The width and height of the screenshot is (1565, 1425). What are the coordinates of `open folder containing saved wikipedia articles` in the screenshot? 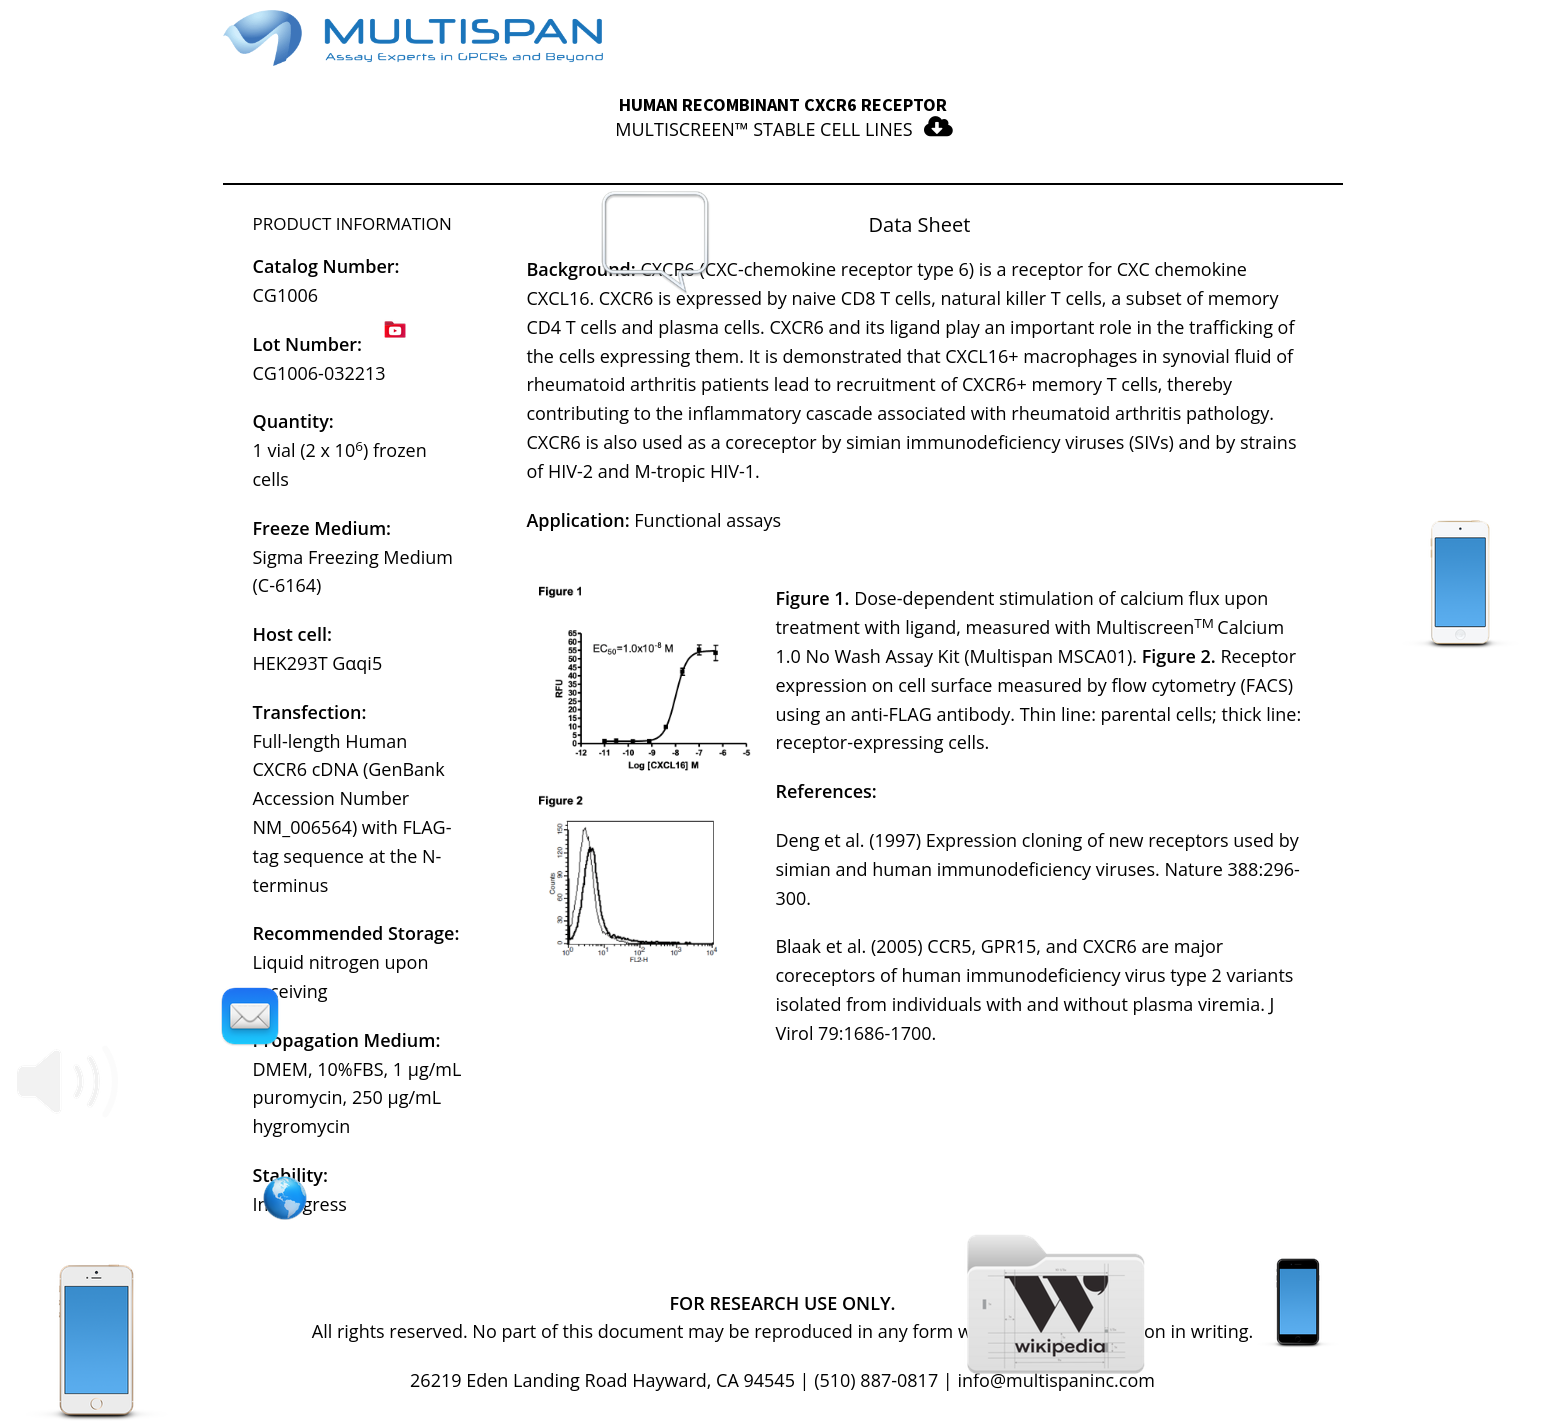 It's located at (1055, 1309).